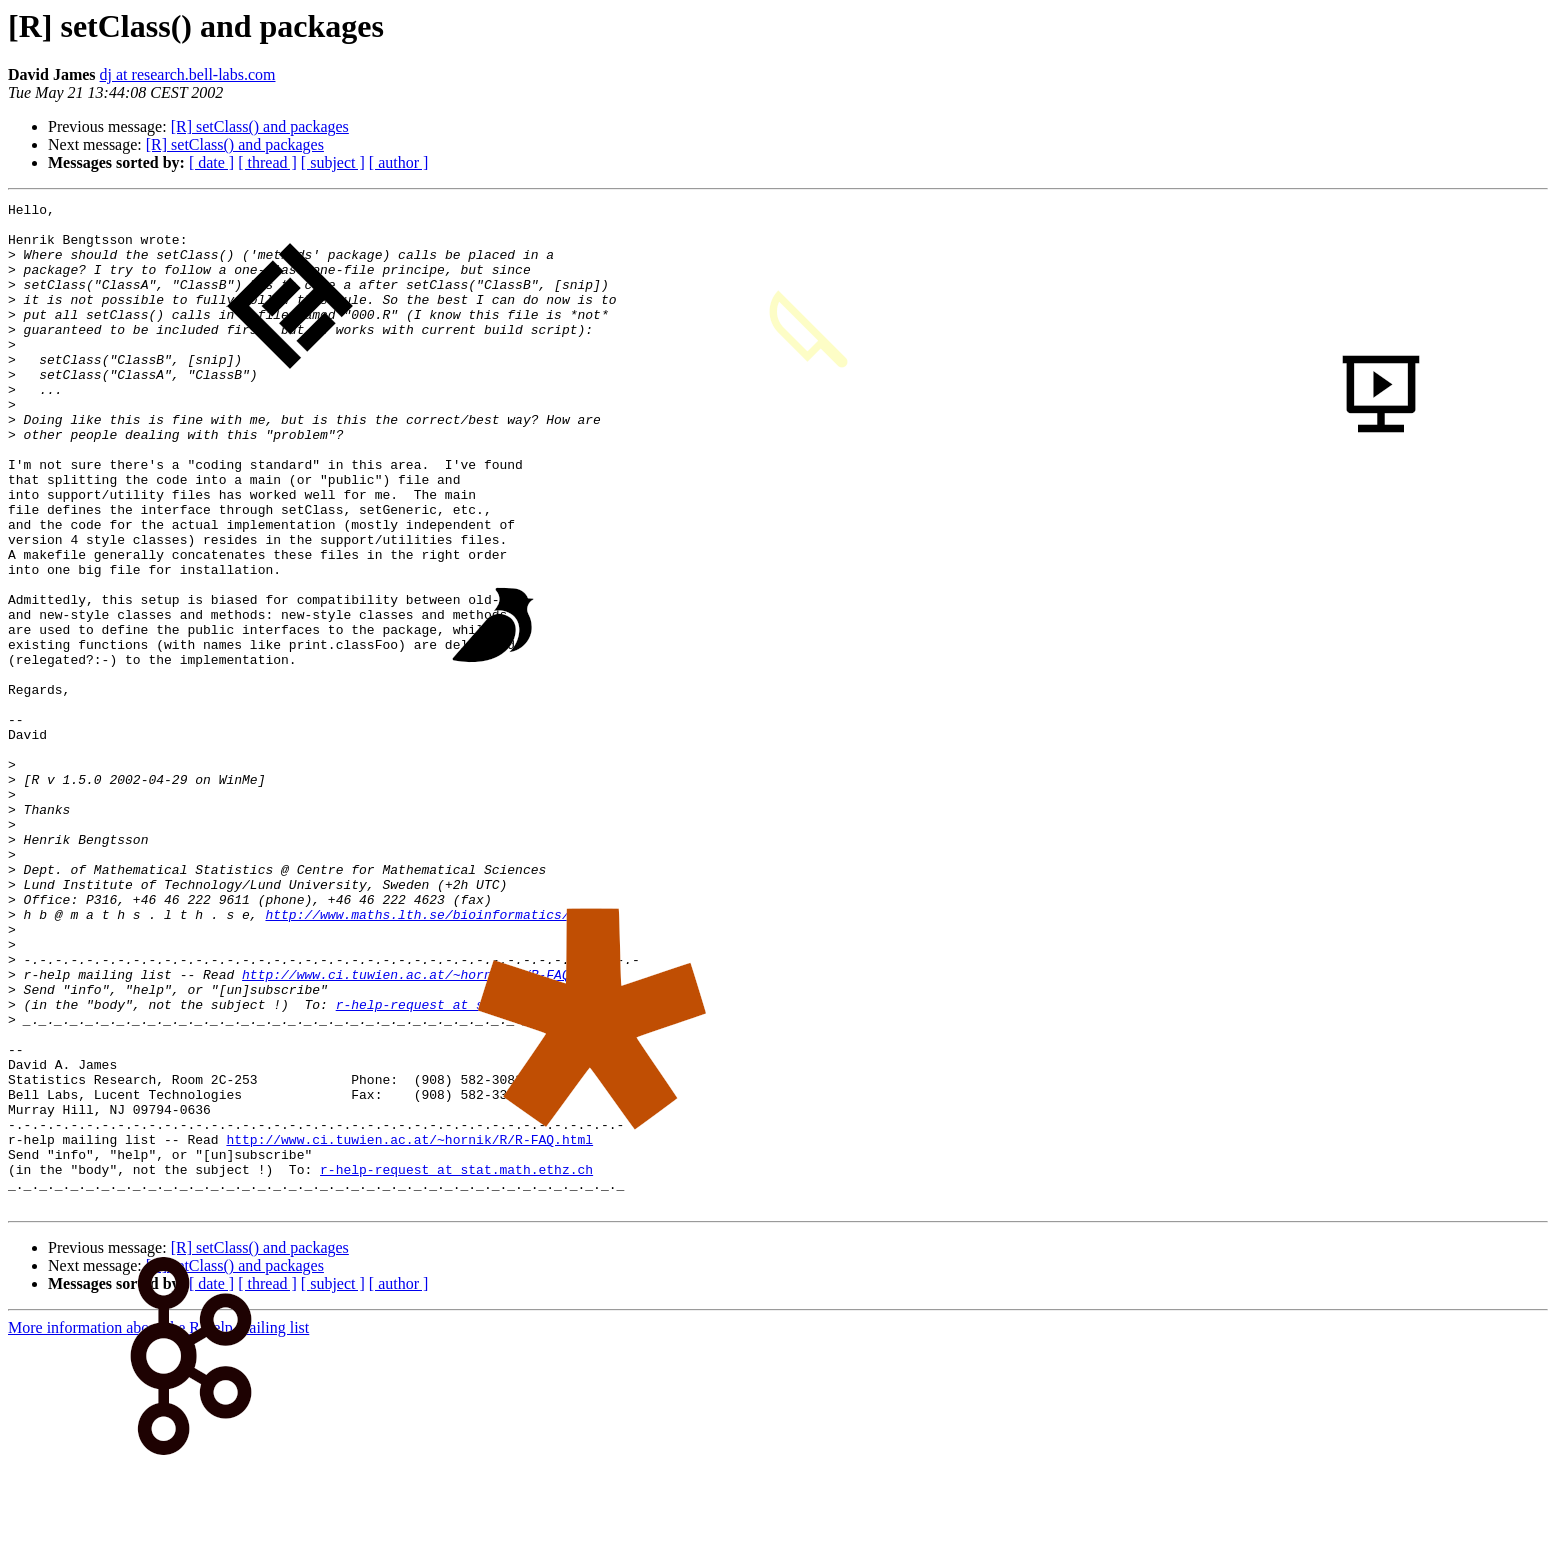 Image resolution: width=1556 pixels, height=1546 pixels. Describe the element at coordinates (191, 1356) in the screenshot. I see `Apache Kafka logo` at that location.